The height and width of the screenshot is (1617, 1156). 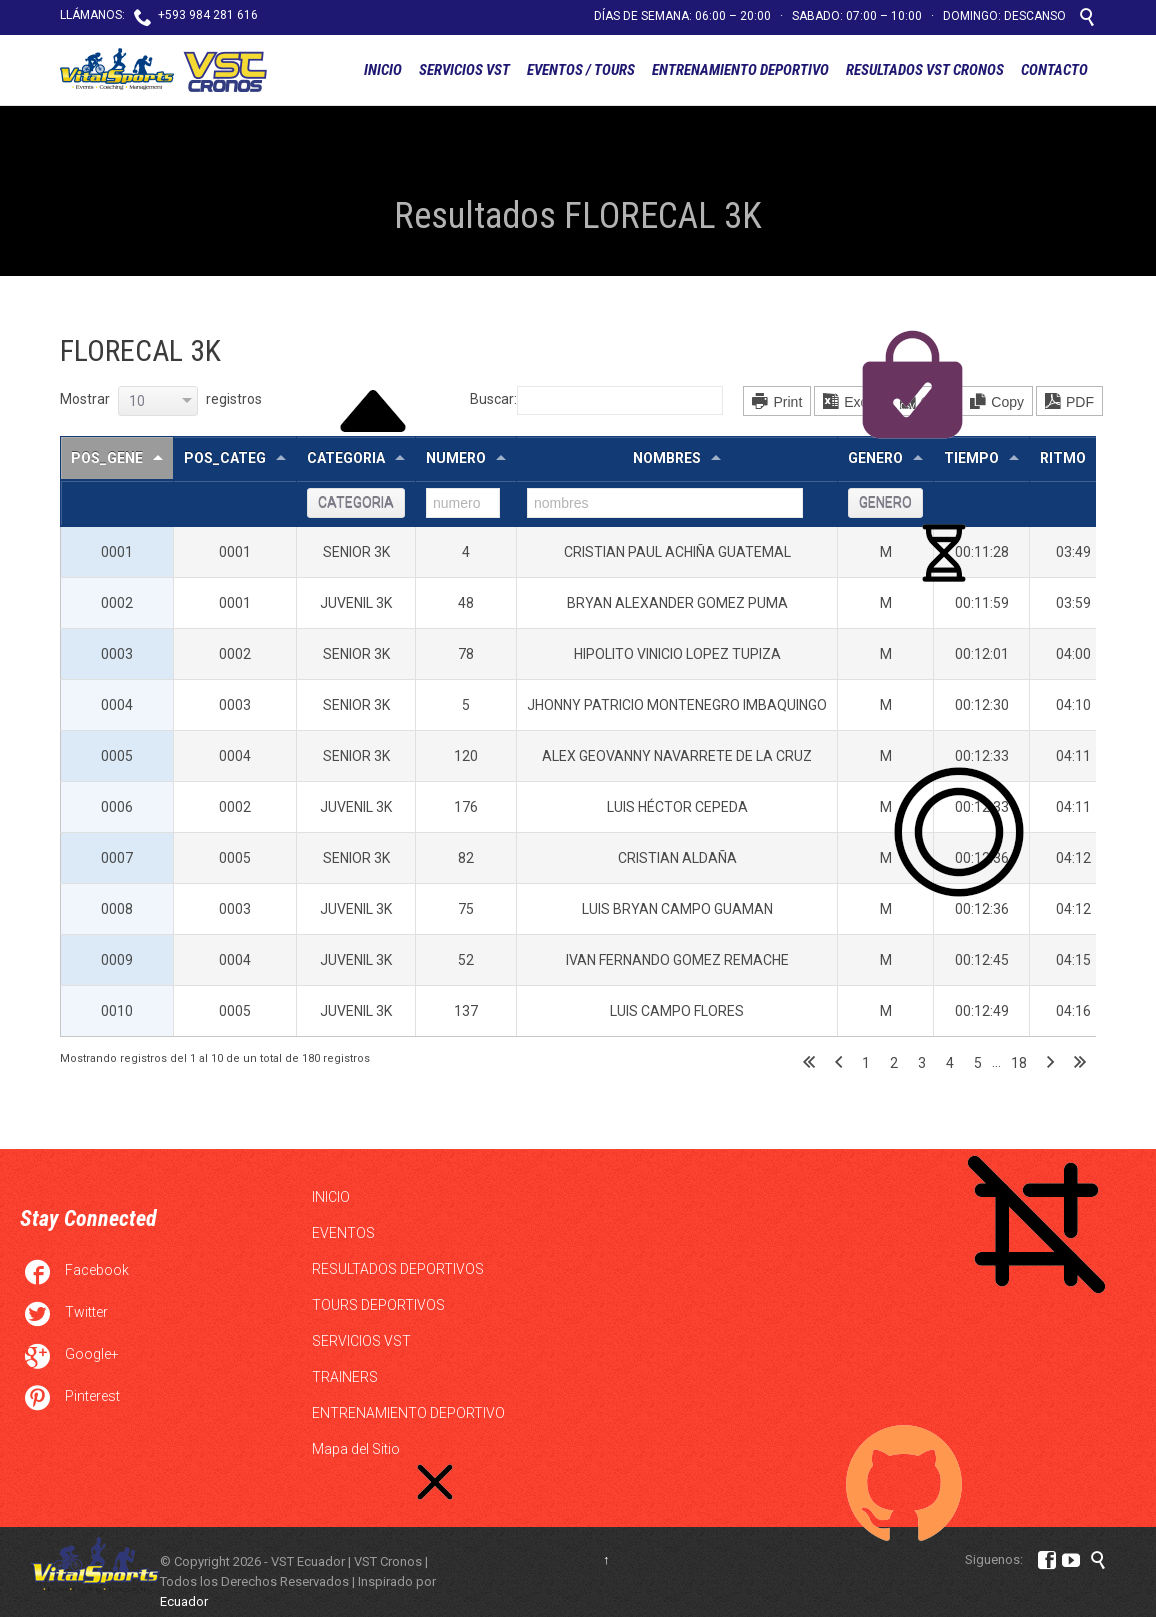 I want to click on disable frame or crop boundaries, so click(x=1036, y=1224).